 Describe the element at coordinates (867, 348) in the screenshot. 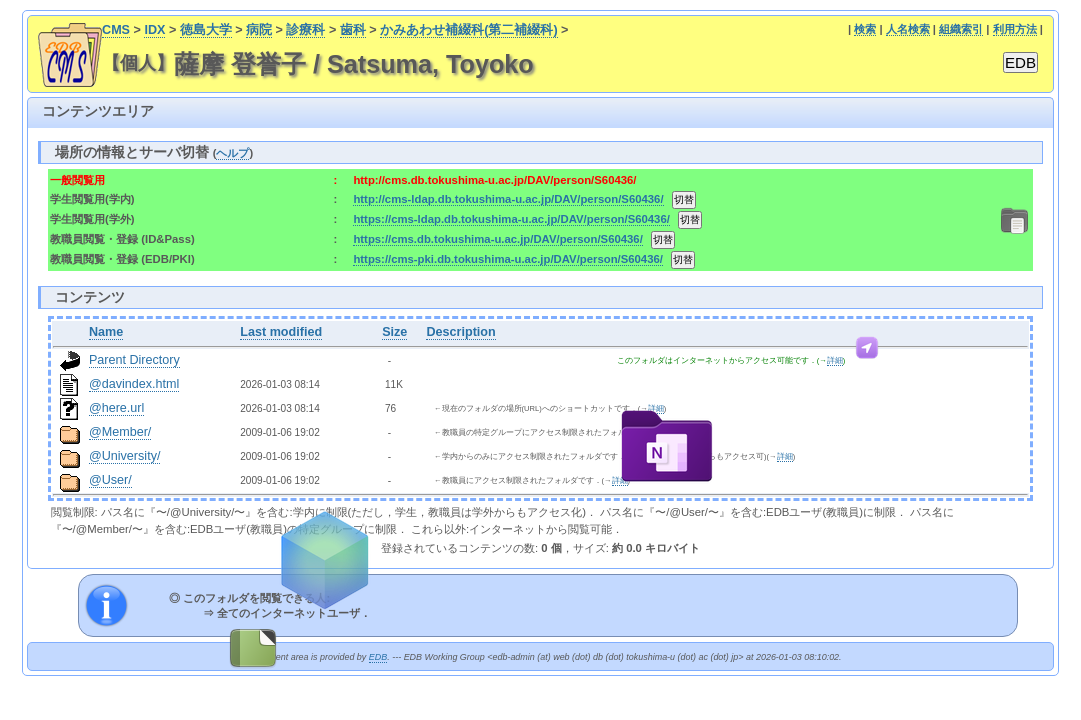

I see `access location privacy settings` at that location.